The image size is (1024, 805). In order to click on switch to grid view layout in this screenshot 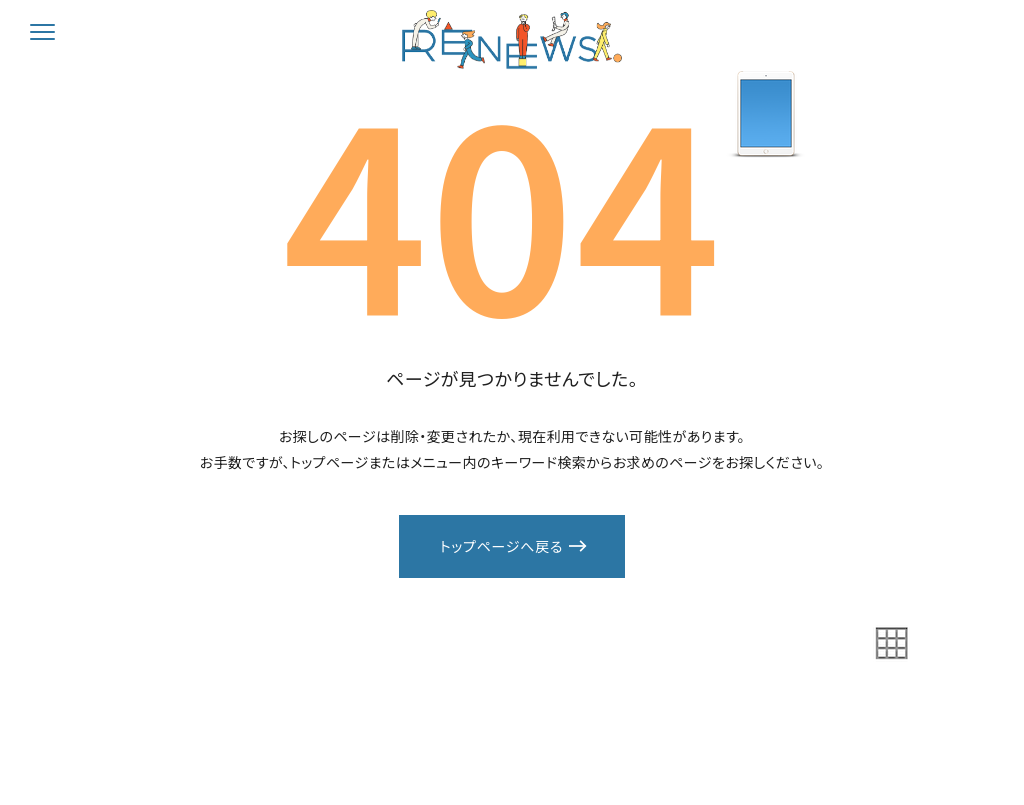, I will do `click(890, 644)`.